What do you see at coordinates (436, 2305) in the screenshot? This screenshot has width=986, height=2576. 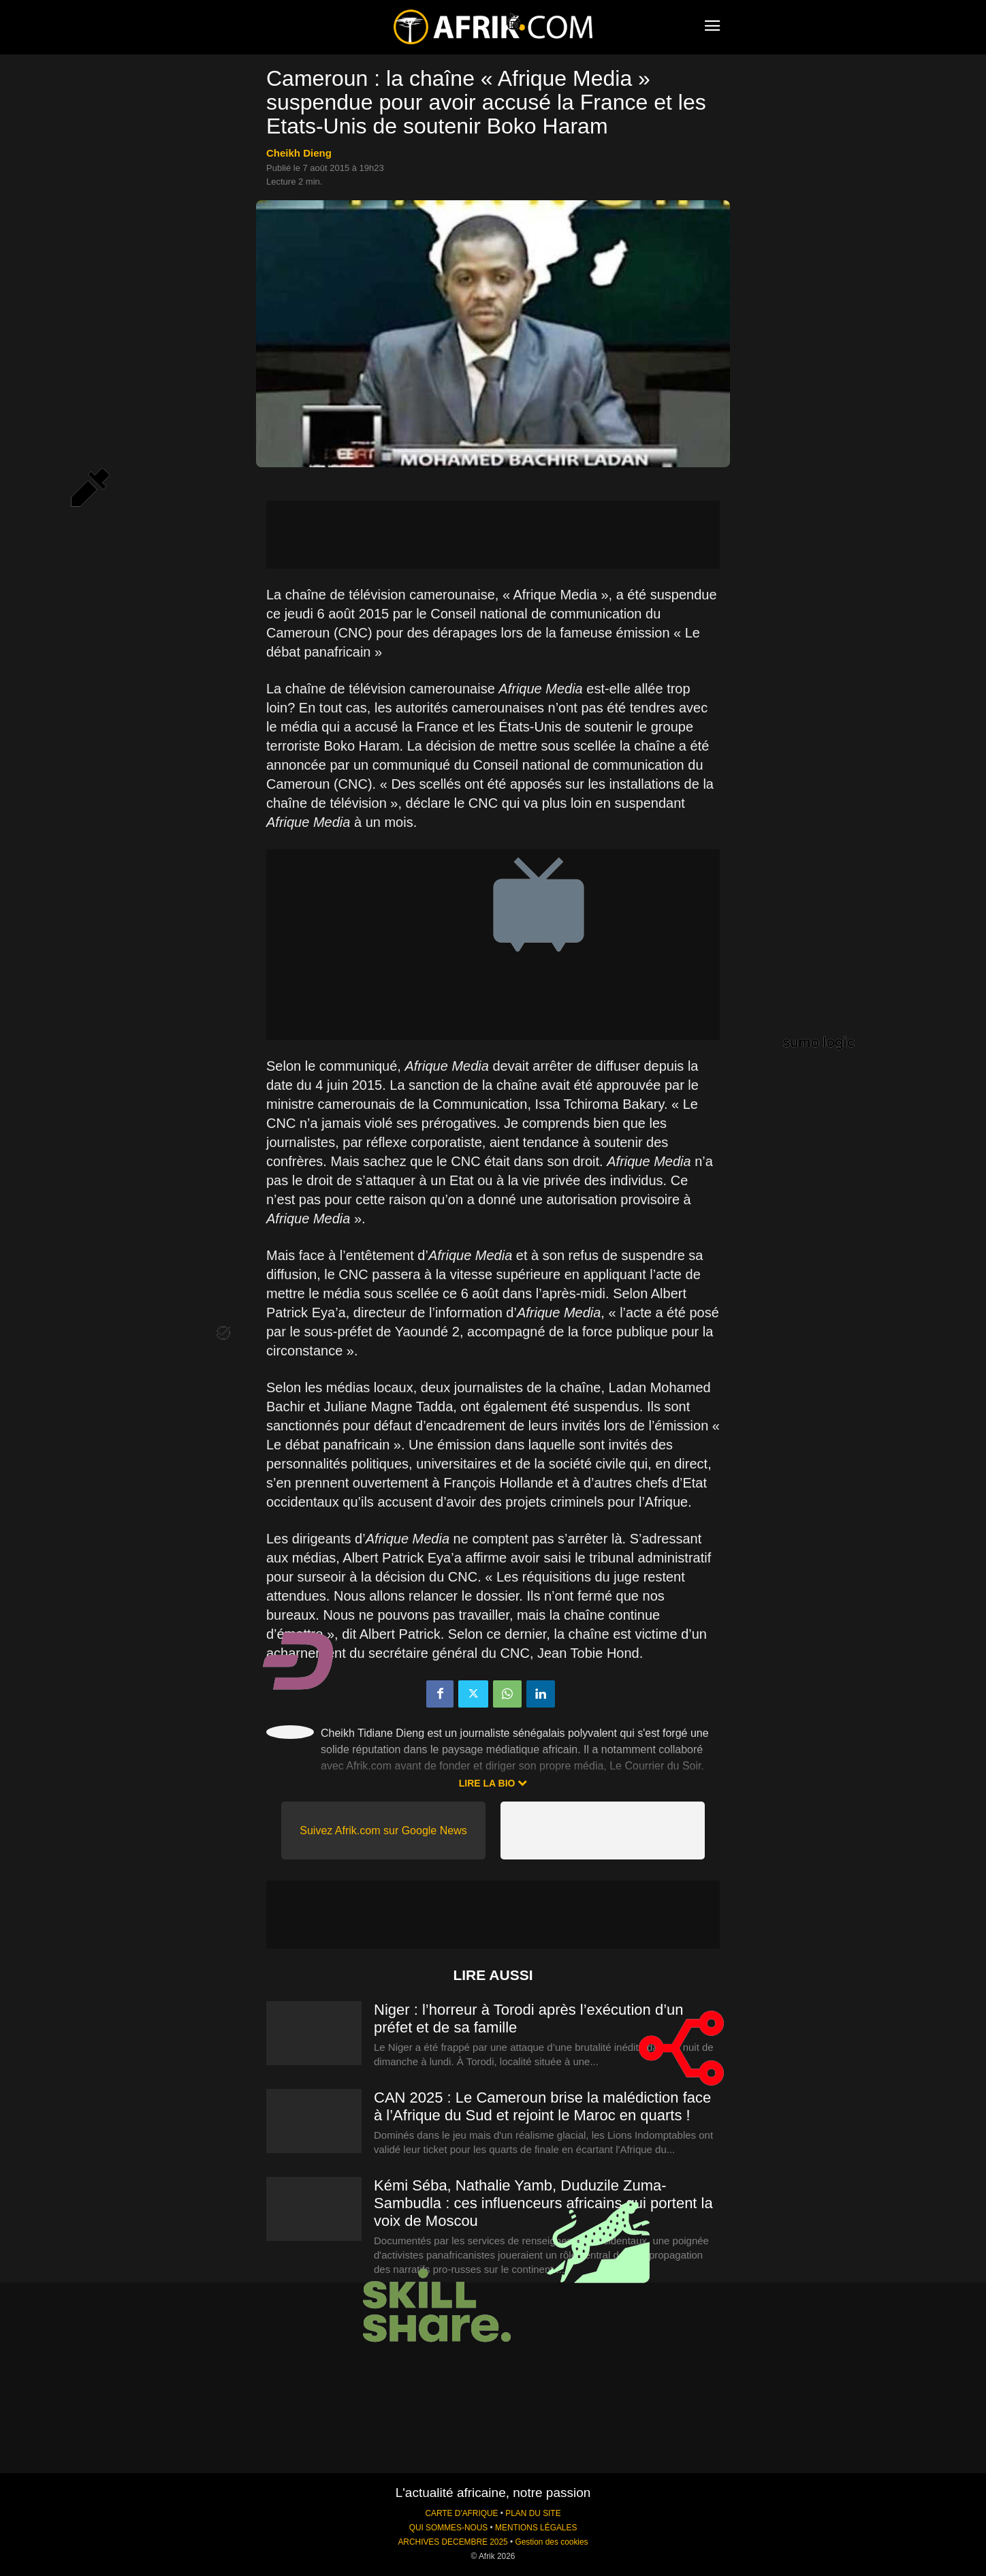 I see `open the Skillshare app` at bounding box center [436, 2305].